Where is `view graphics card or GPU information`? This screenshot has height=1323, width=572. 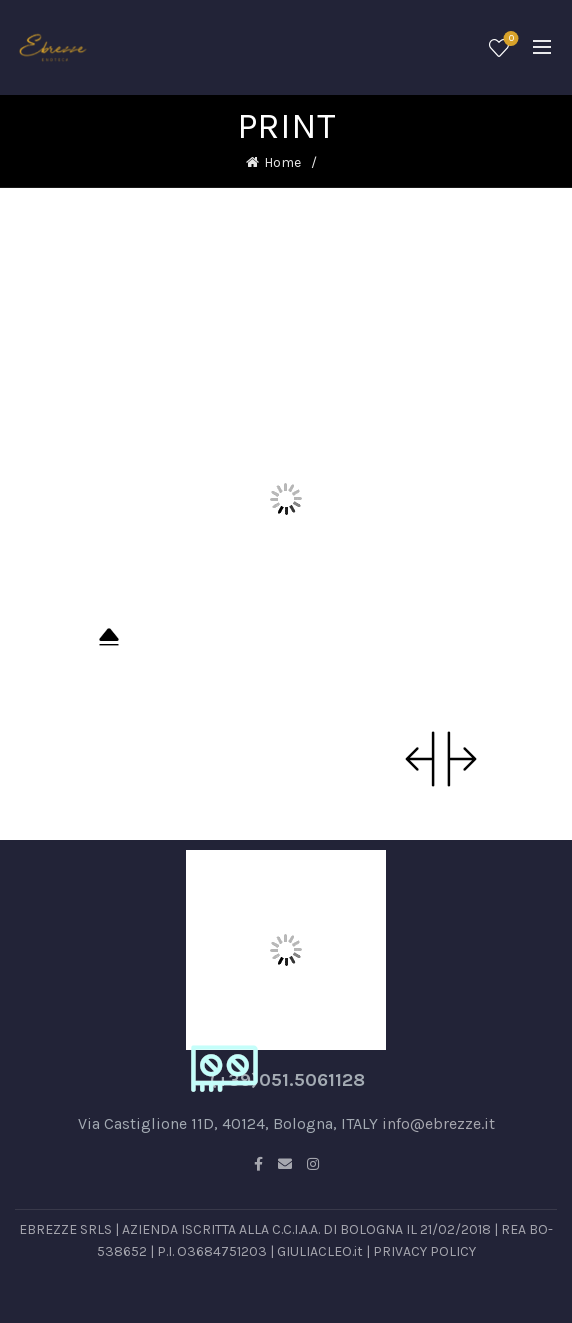 view graphics card or GPU information is located at coordinates (224, 1067).